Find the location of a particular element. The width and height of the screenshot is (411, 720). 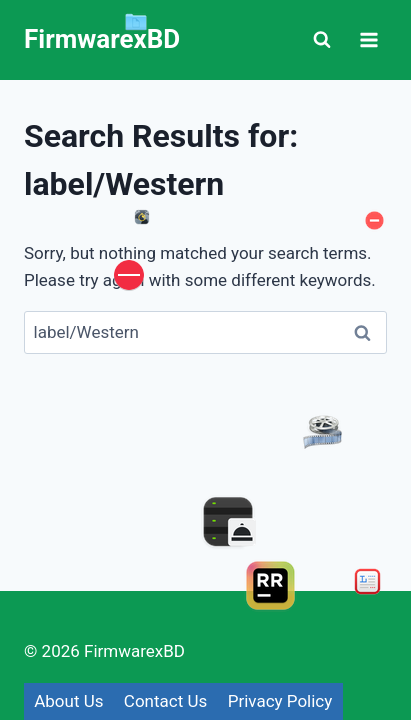

launch rustrover IDE is located at coordinates (270, 585).